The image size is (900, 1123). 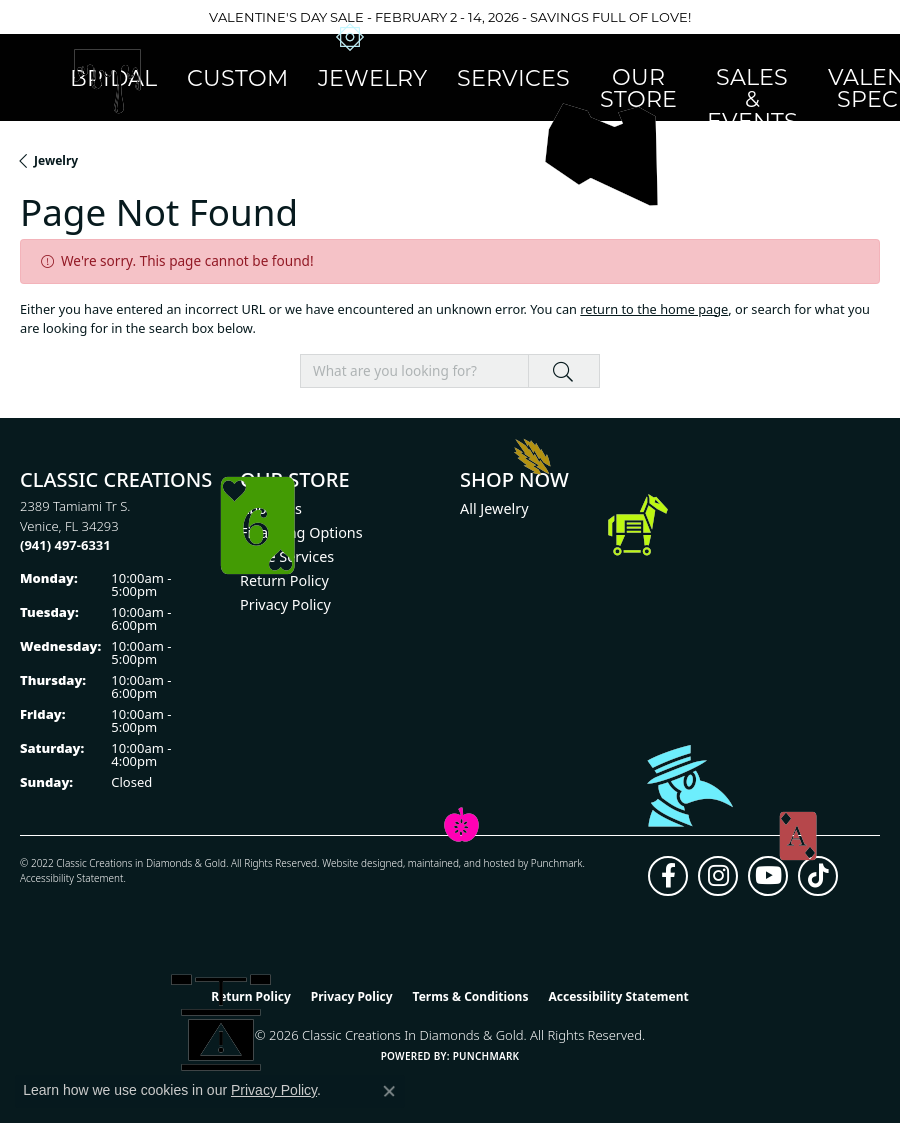 I want to click on view plague doctor character profile, so click(x=690, y=785).